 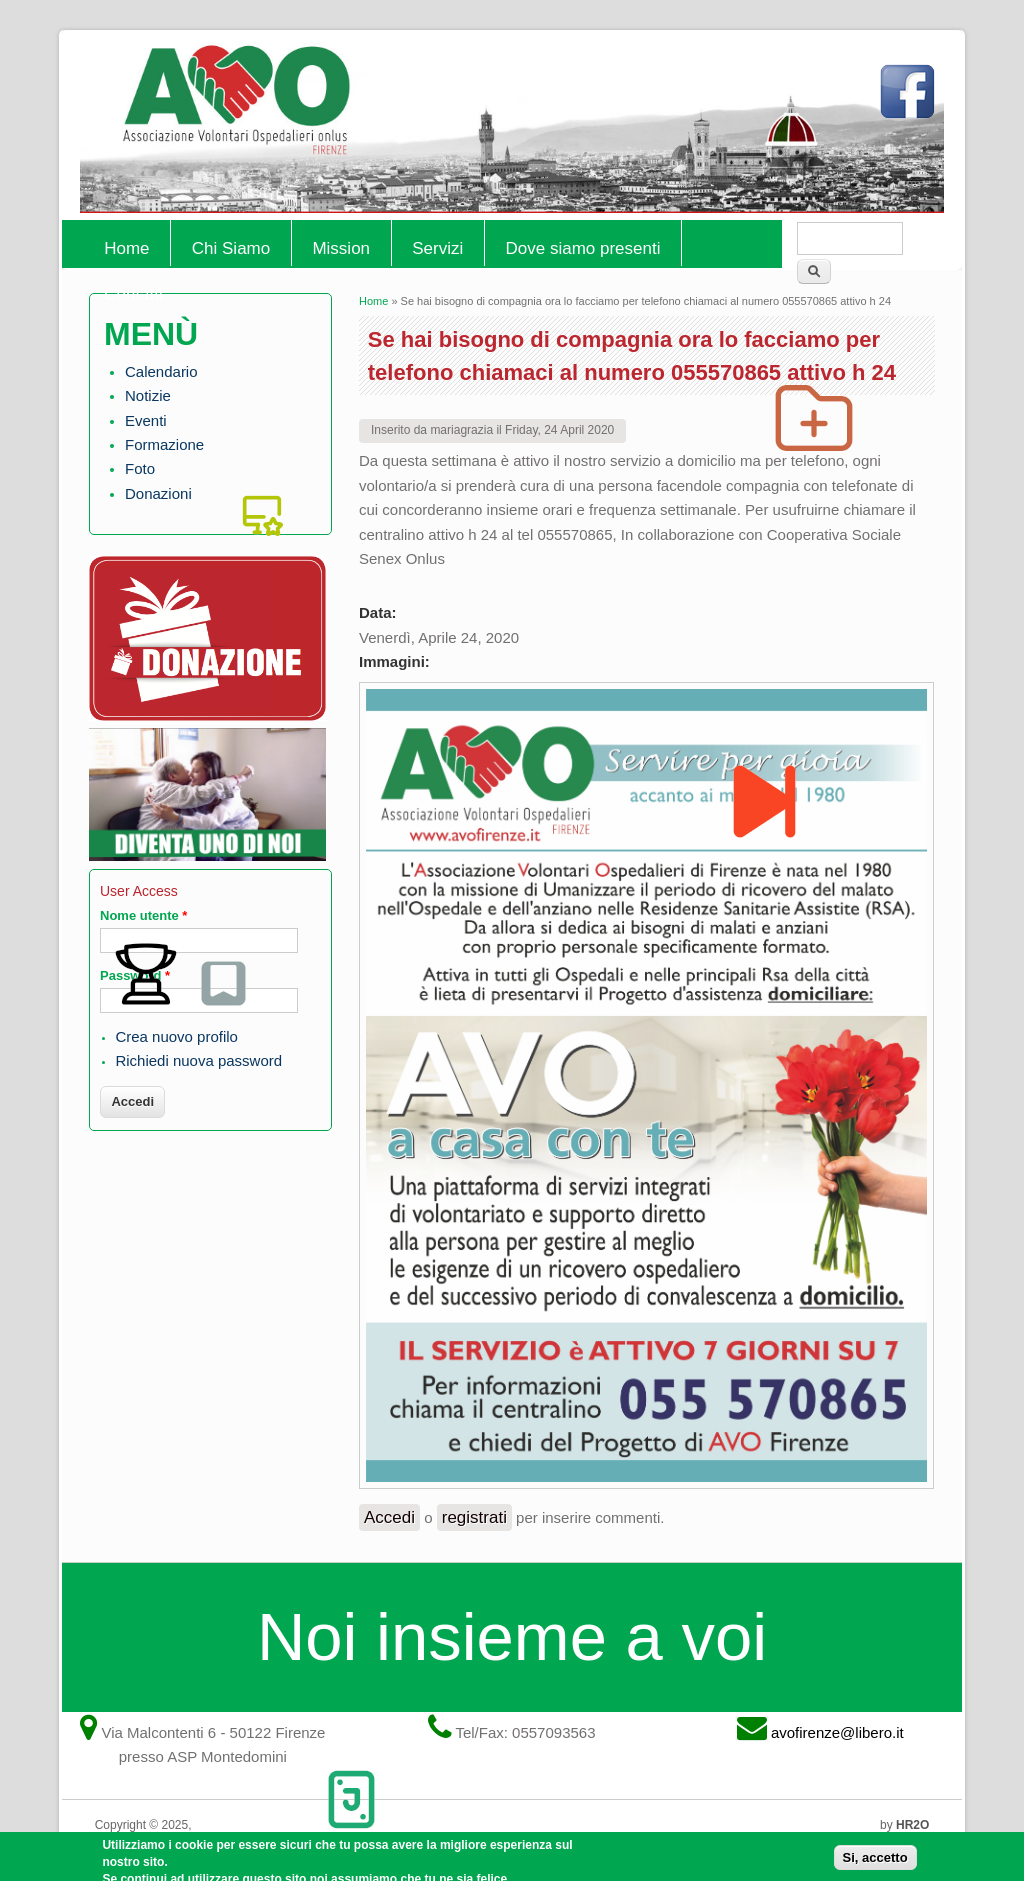 I want to click on jack playing card in a card game app, so click(x=351, y=1799).